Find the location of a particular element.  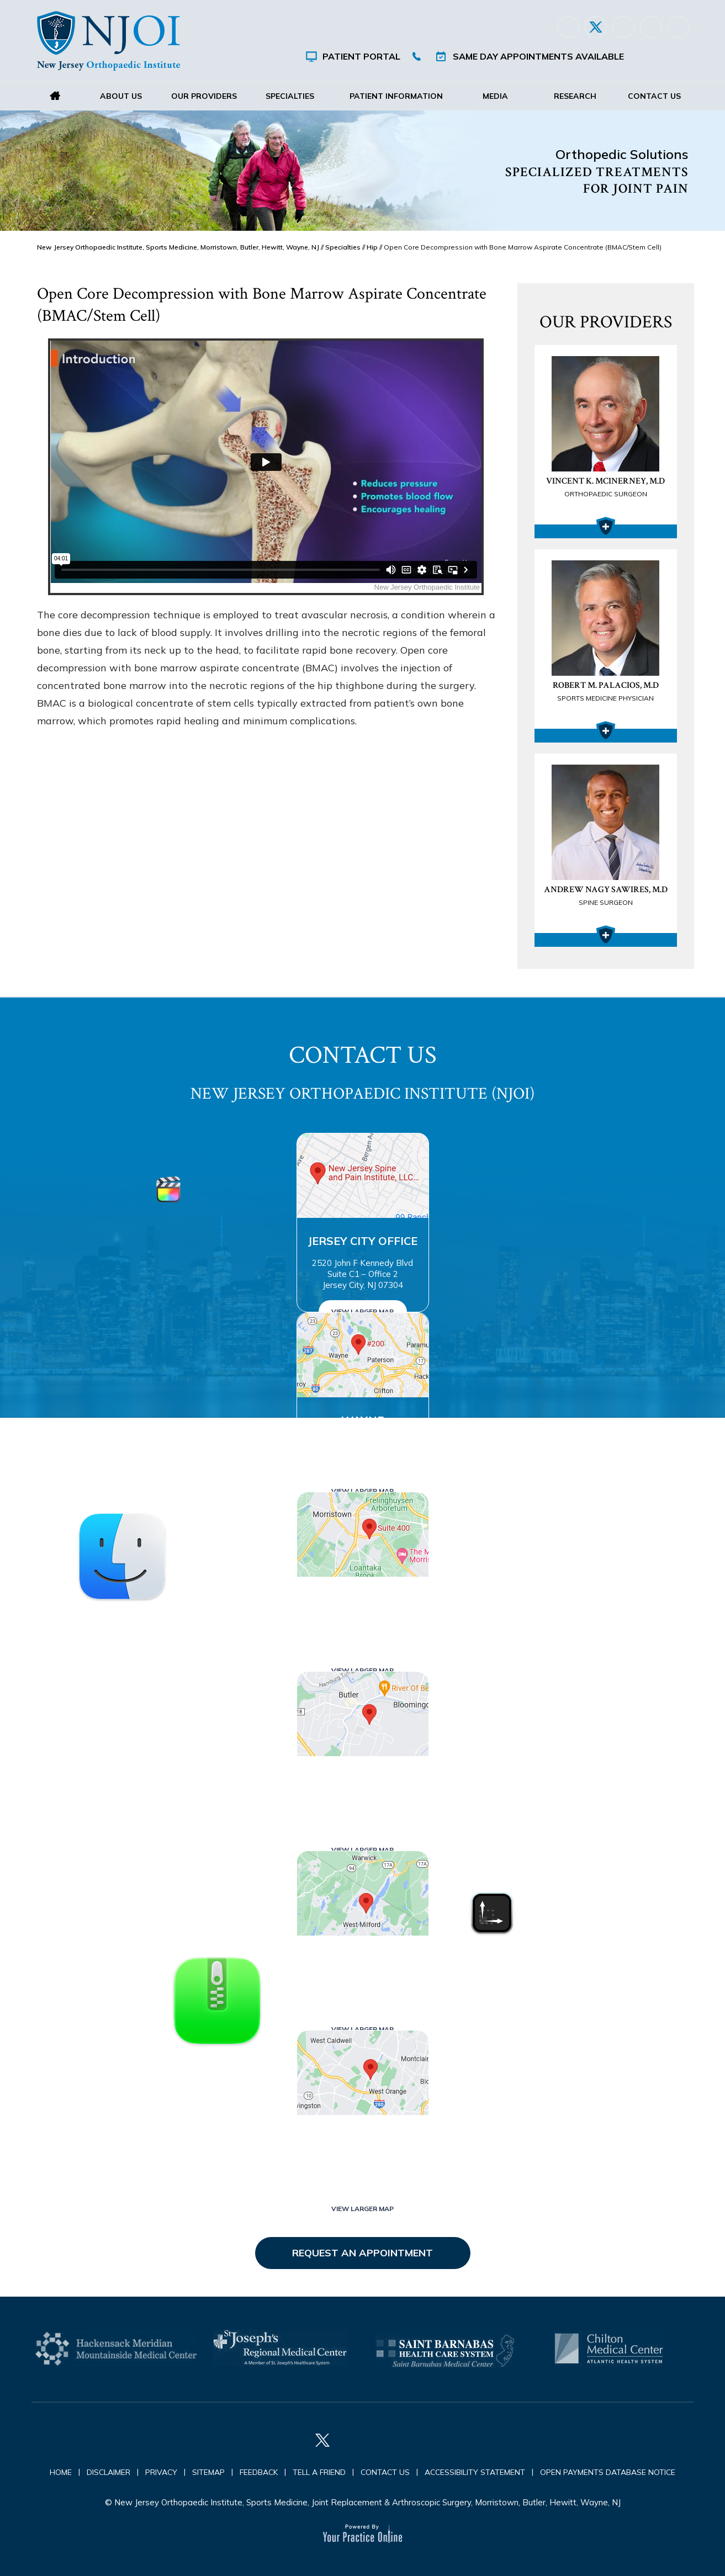

open Archive Utility to compress or extract files is located at coordinates (217, 2001).